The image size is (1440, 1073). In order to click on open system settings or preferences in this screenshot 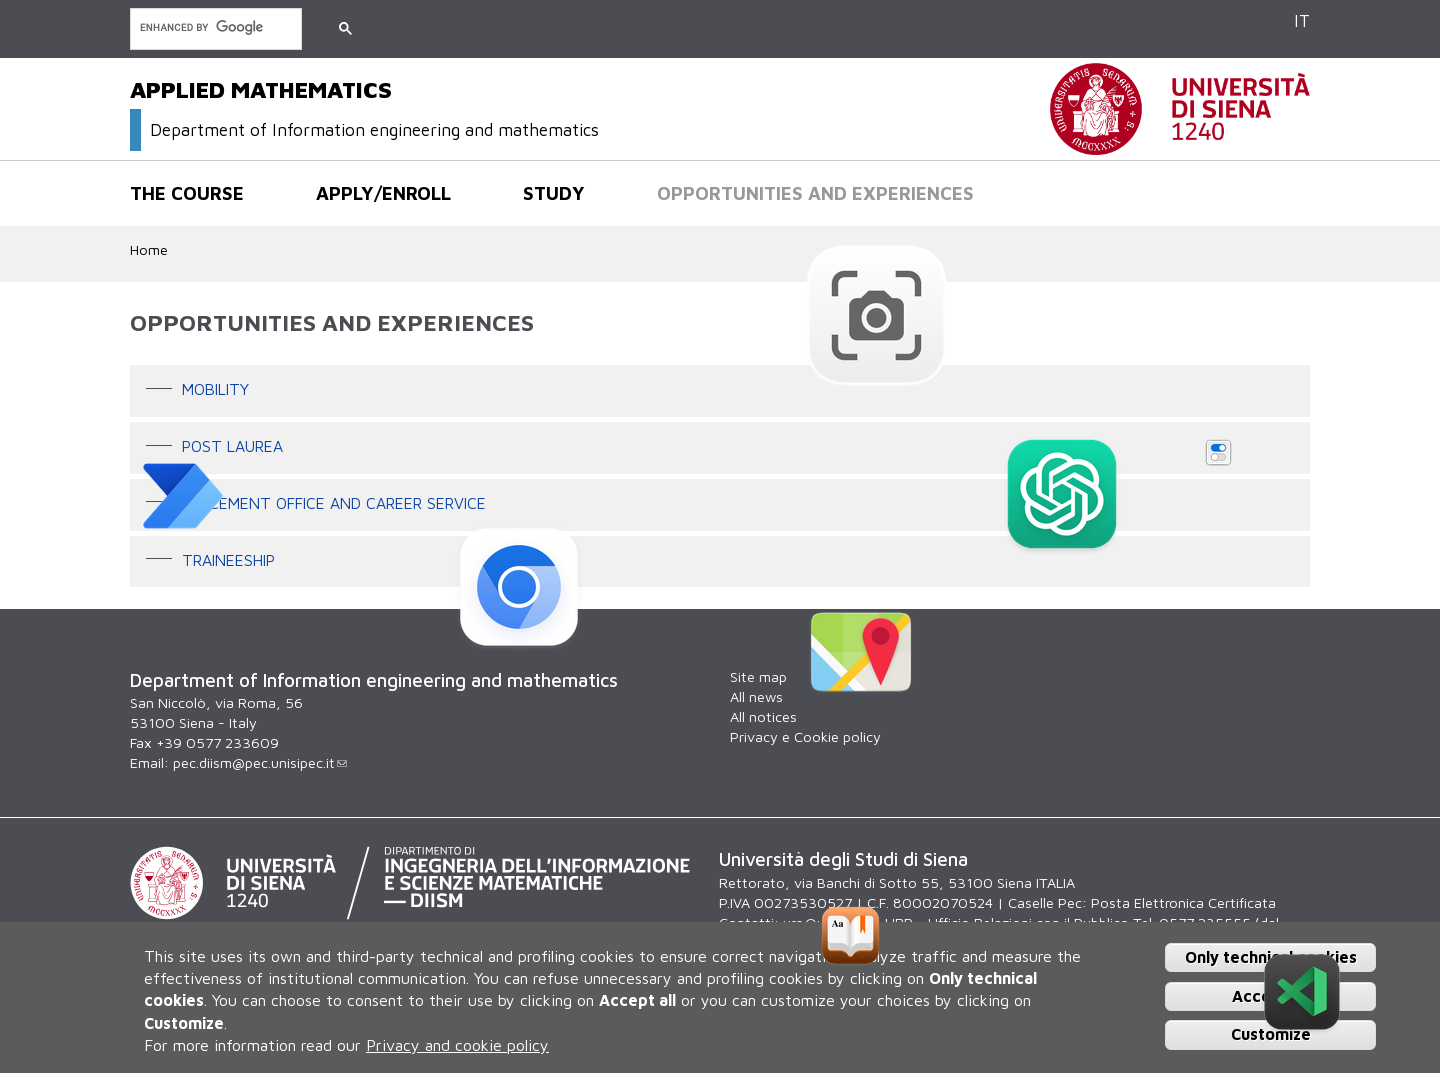, I will do `click(1218, 452)`.